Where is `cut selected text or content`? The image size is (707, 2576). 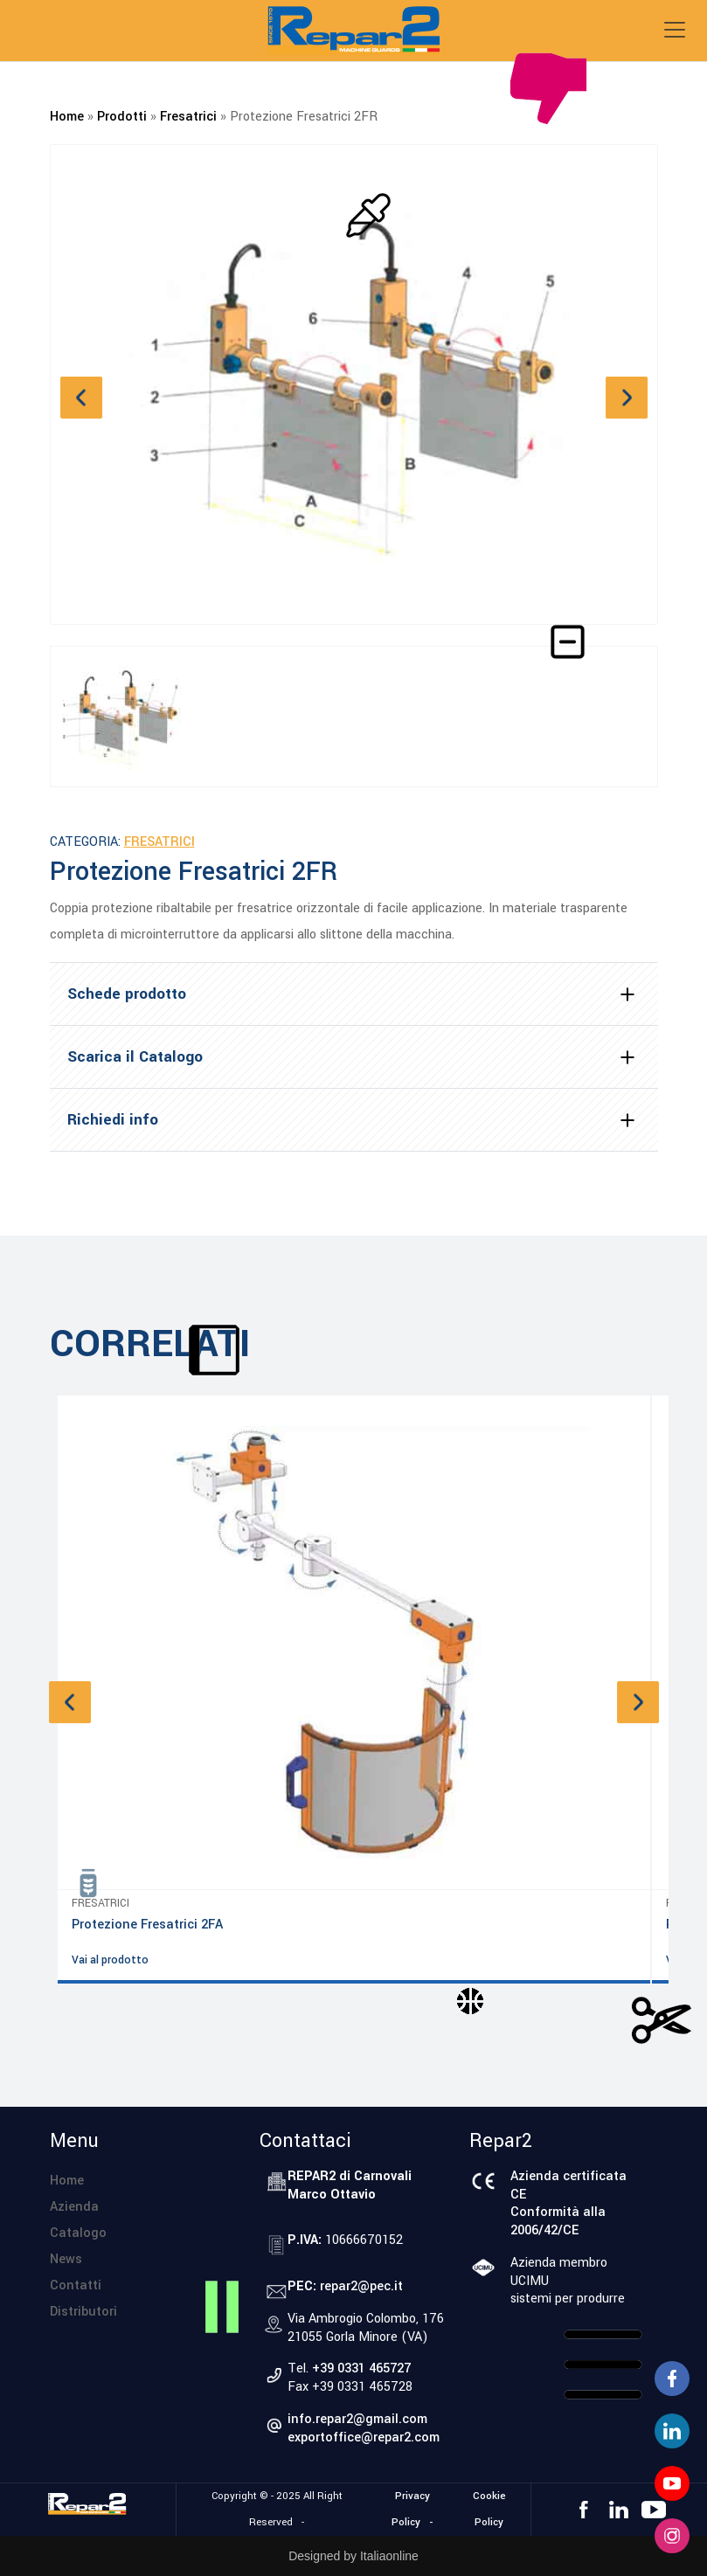
cut selected text or content is located at coordinates (662, 2020).